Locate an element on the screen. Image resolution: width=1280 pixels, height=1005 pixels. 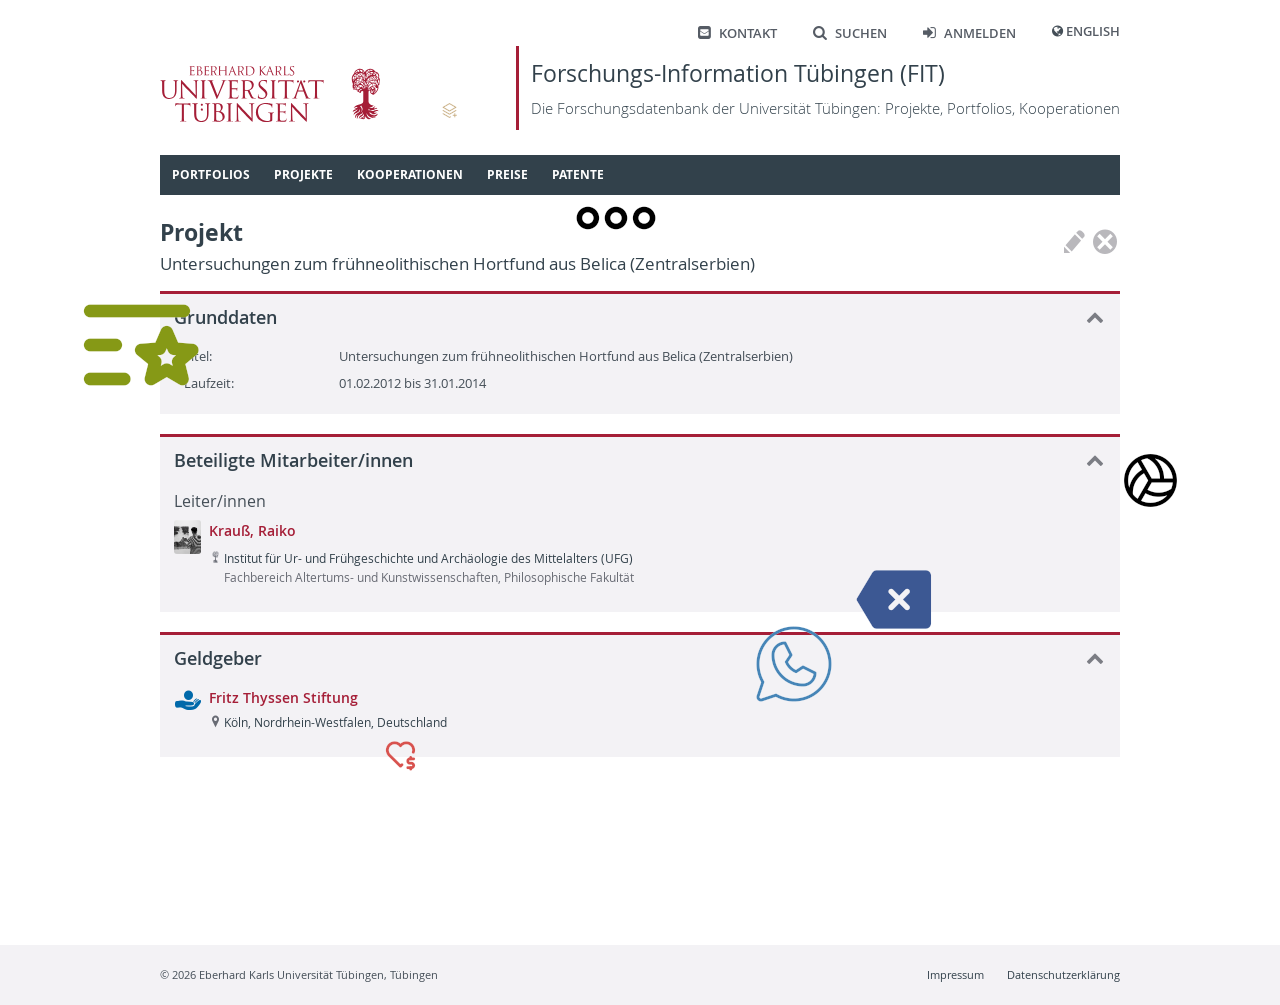
open whatsapp messaging app is located at coordinates (794, 664).